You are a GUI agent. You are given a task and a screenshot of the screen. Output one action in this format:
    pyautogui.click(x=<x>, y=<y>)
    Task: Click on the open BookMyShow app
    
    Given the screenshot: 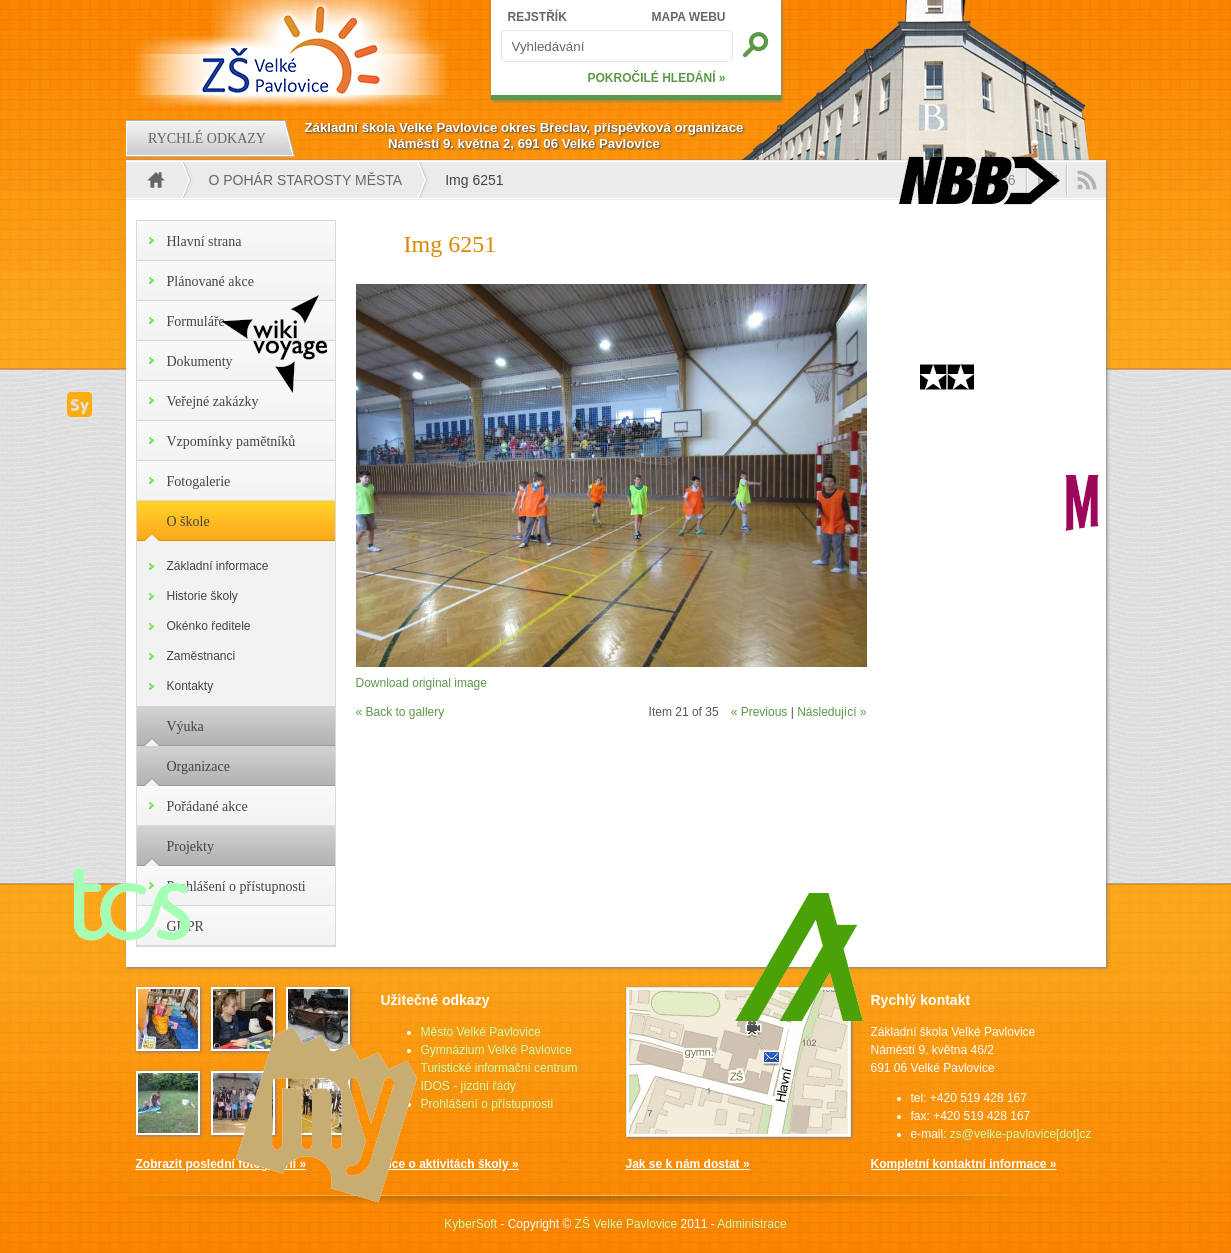 What is the action you would take?
    pyautogui.click(x=326, y=1114)
    